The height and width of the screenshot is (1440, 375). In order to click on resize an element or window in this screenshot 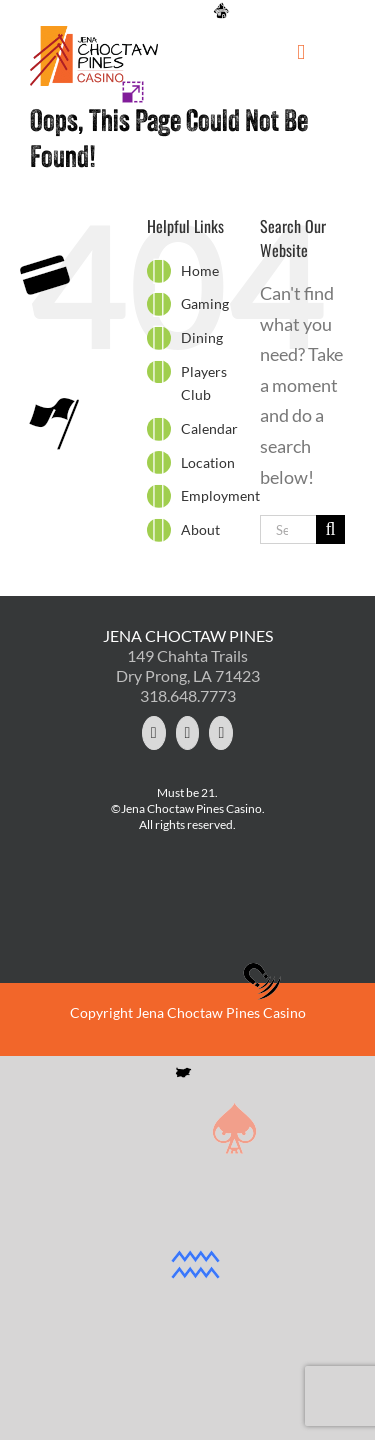, I will do `click(133, 92)`.